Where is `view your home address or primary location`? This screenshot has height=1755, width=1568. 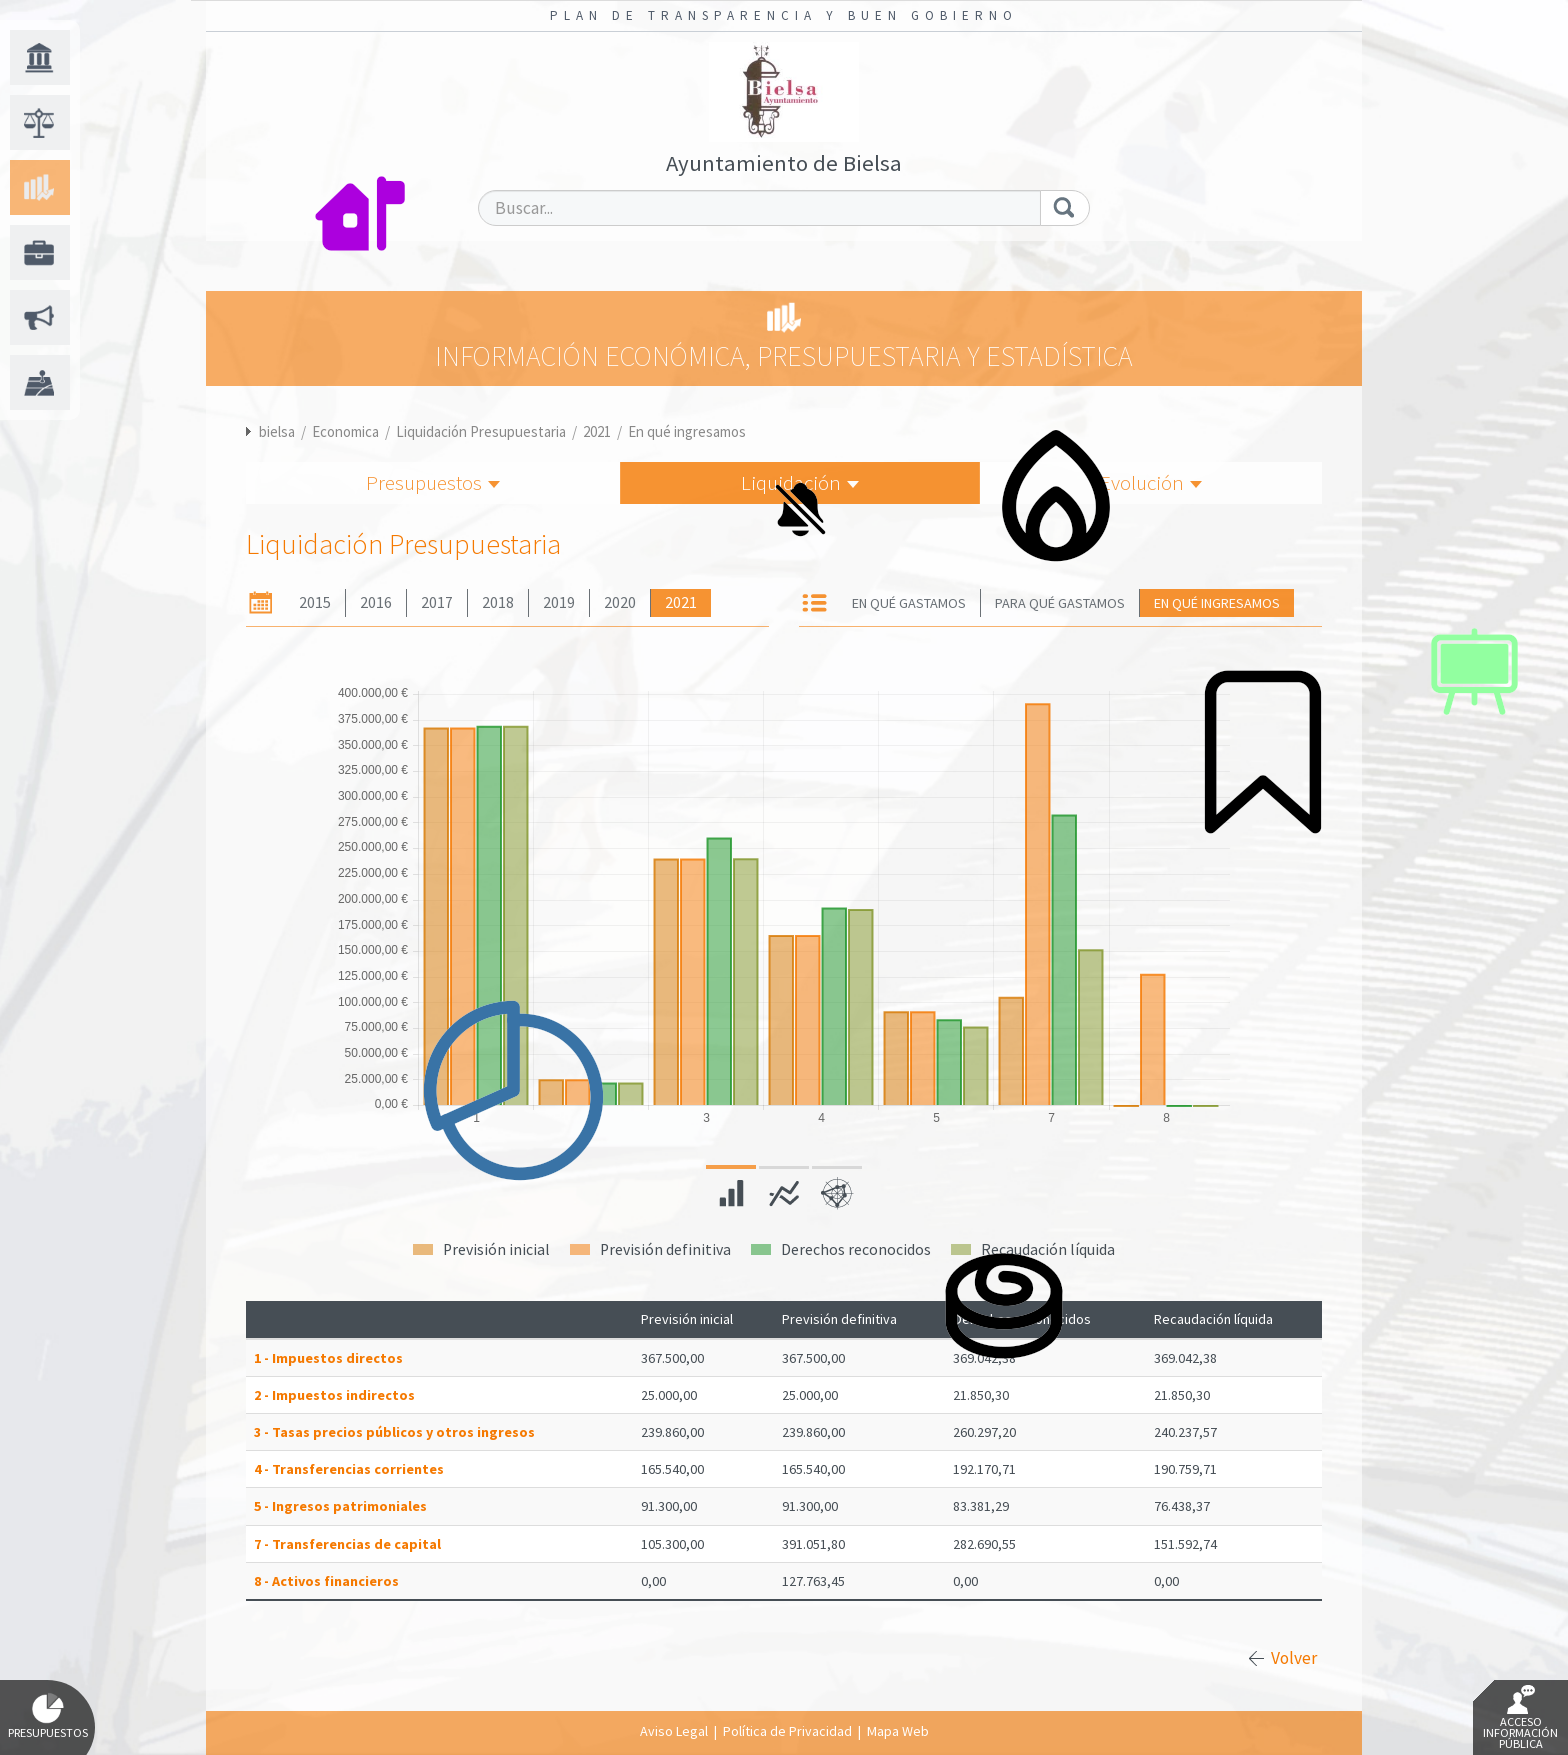
view your home address or primary location is located at coordinates (359, 213).